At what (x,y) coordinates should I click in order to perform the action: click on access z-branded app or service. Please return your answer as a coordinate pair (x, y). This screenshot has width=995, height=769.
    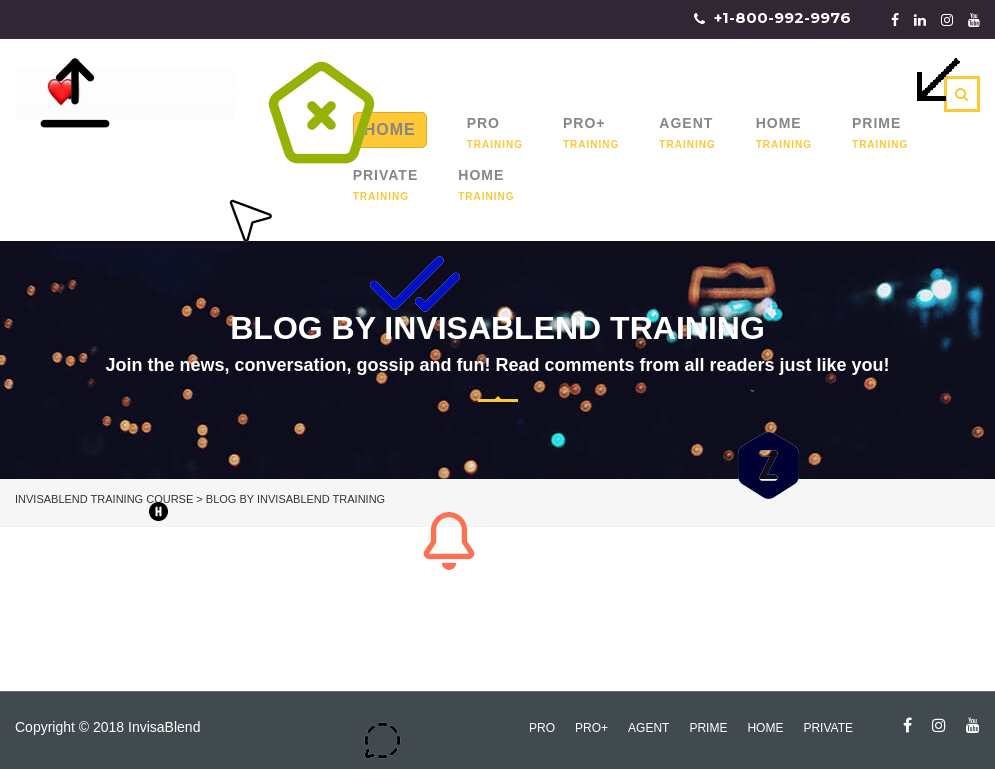
    Looking at the image, I should click on (768, 465).